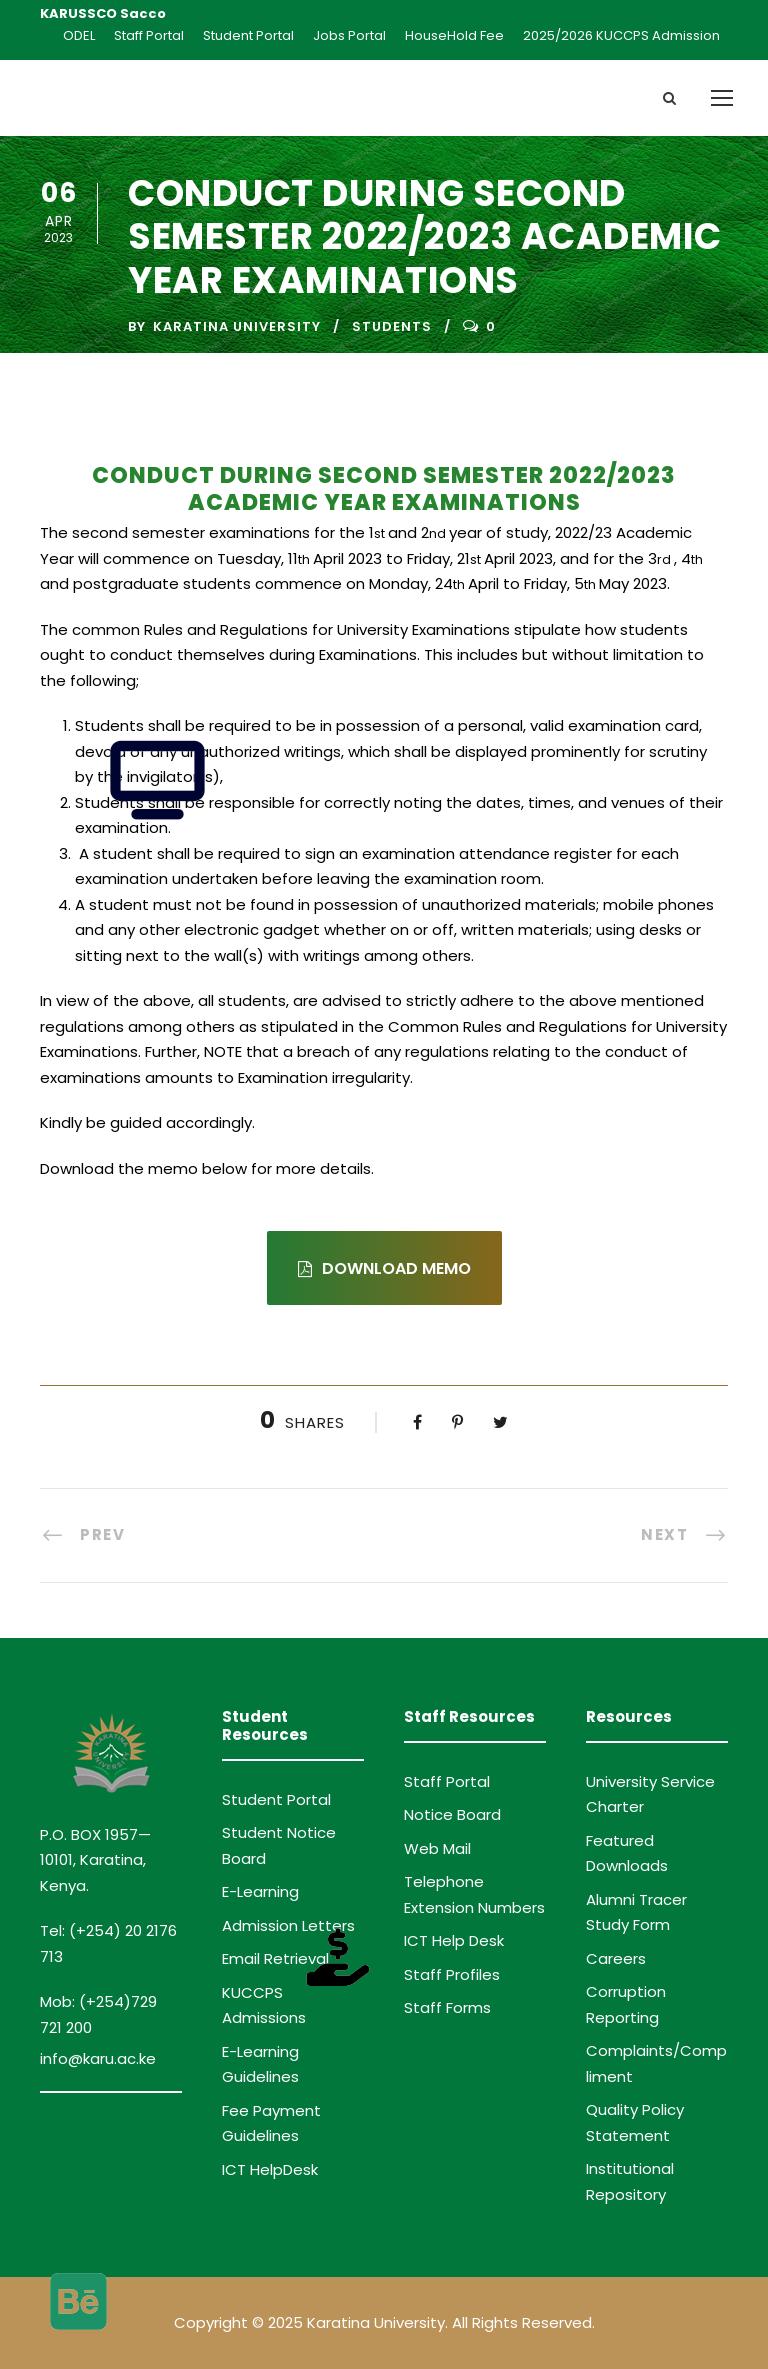 Image resolution: width=768 pixels, height=2369 pixels. I want to click on make a payment or donation, so click(338, 1958).